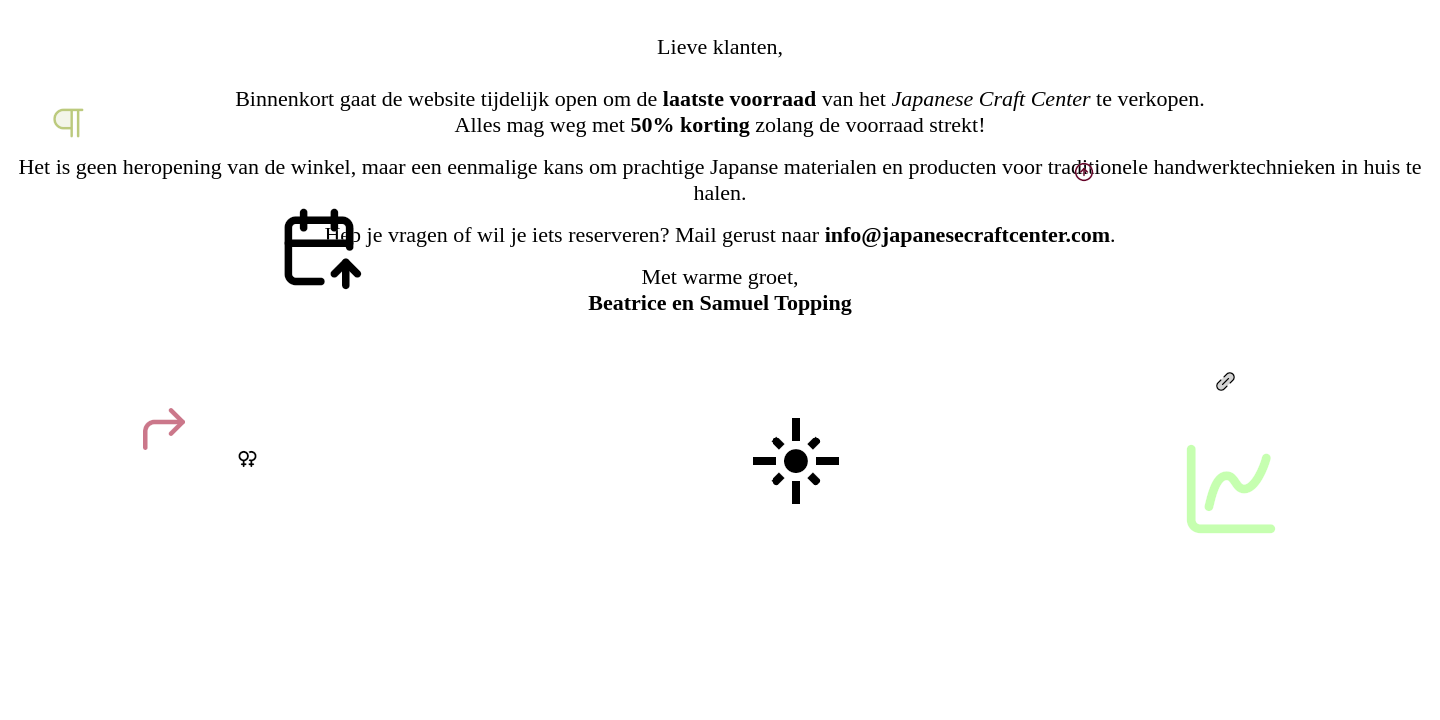 The width and height of the screenshot is (1440, 720). Describe the element at coordinates (69, 123) in the screenshot. I see `insert a paragraph break` at that location.